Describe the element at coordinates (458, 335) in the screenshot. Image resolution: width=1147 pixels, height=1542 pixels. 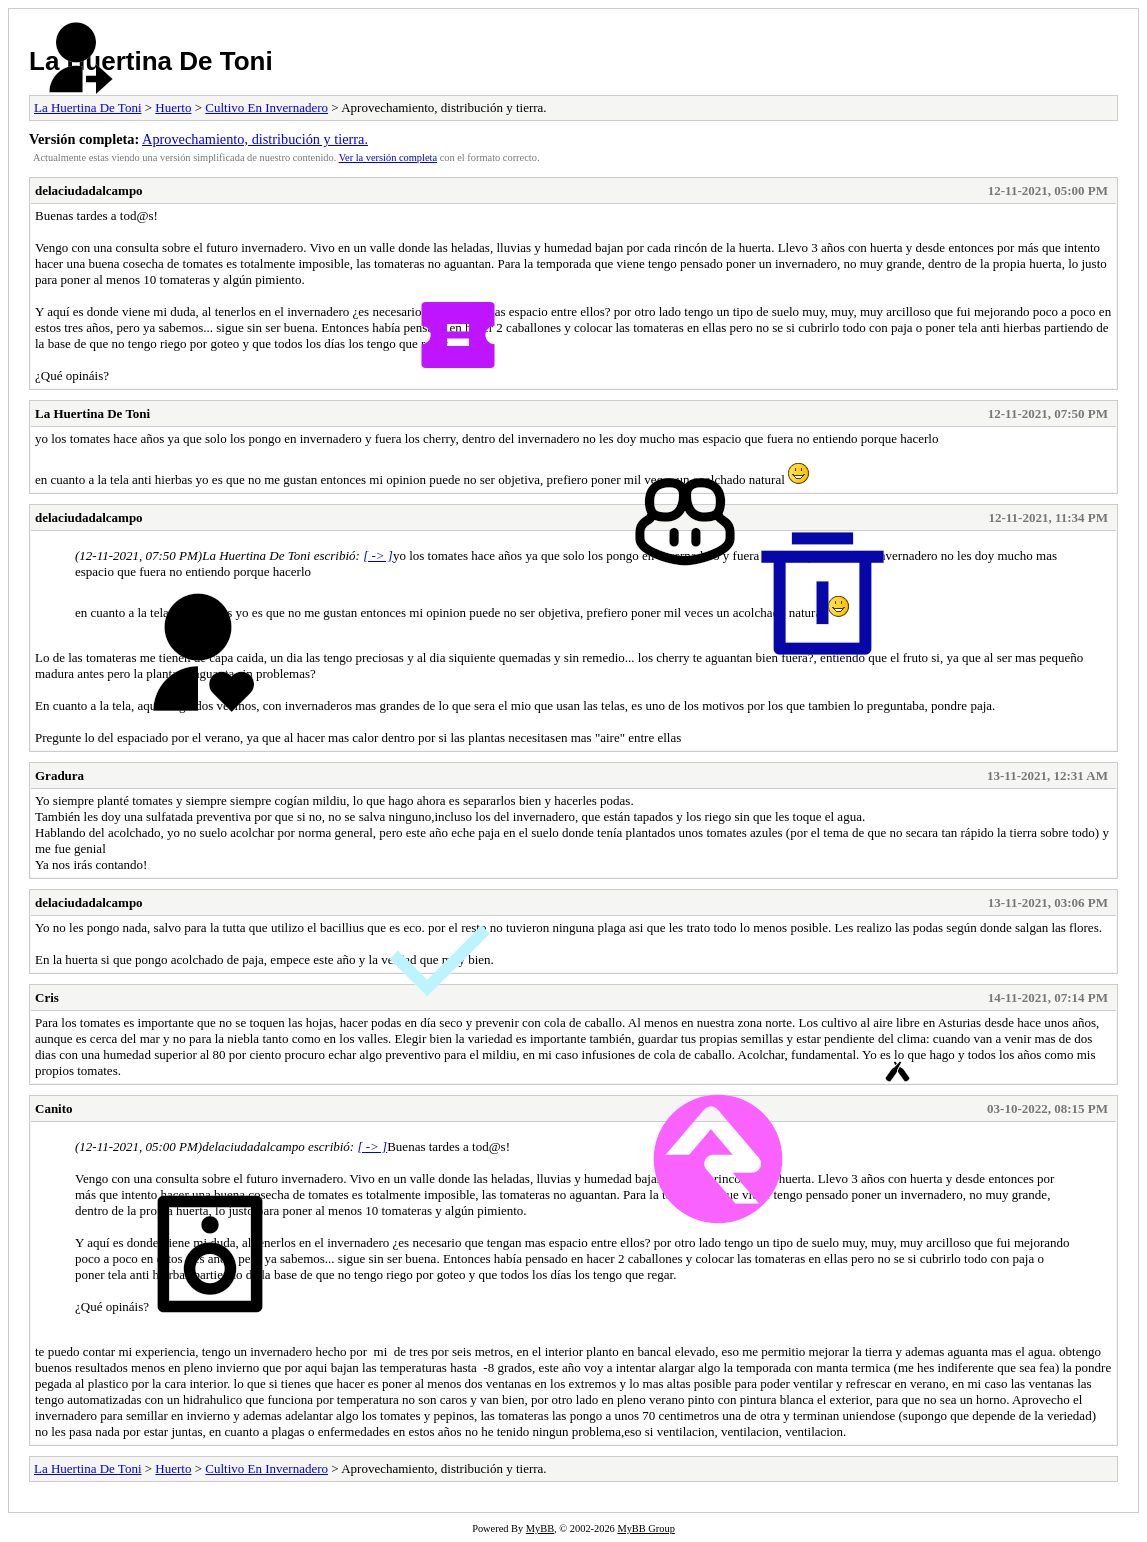
I see `view available coupons or discounts` at that location.